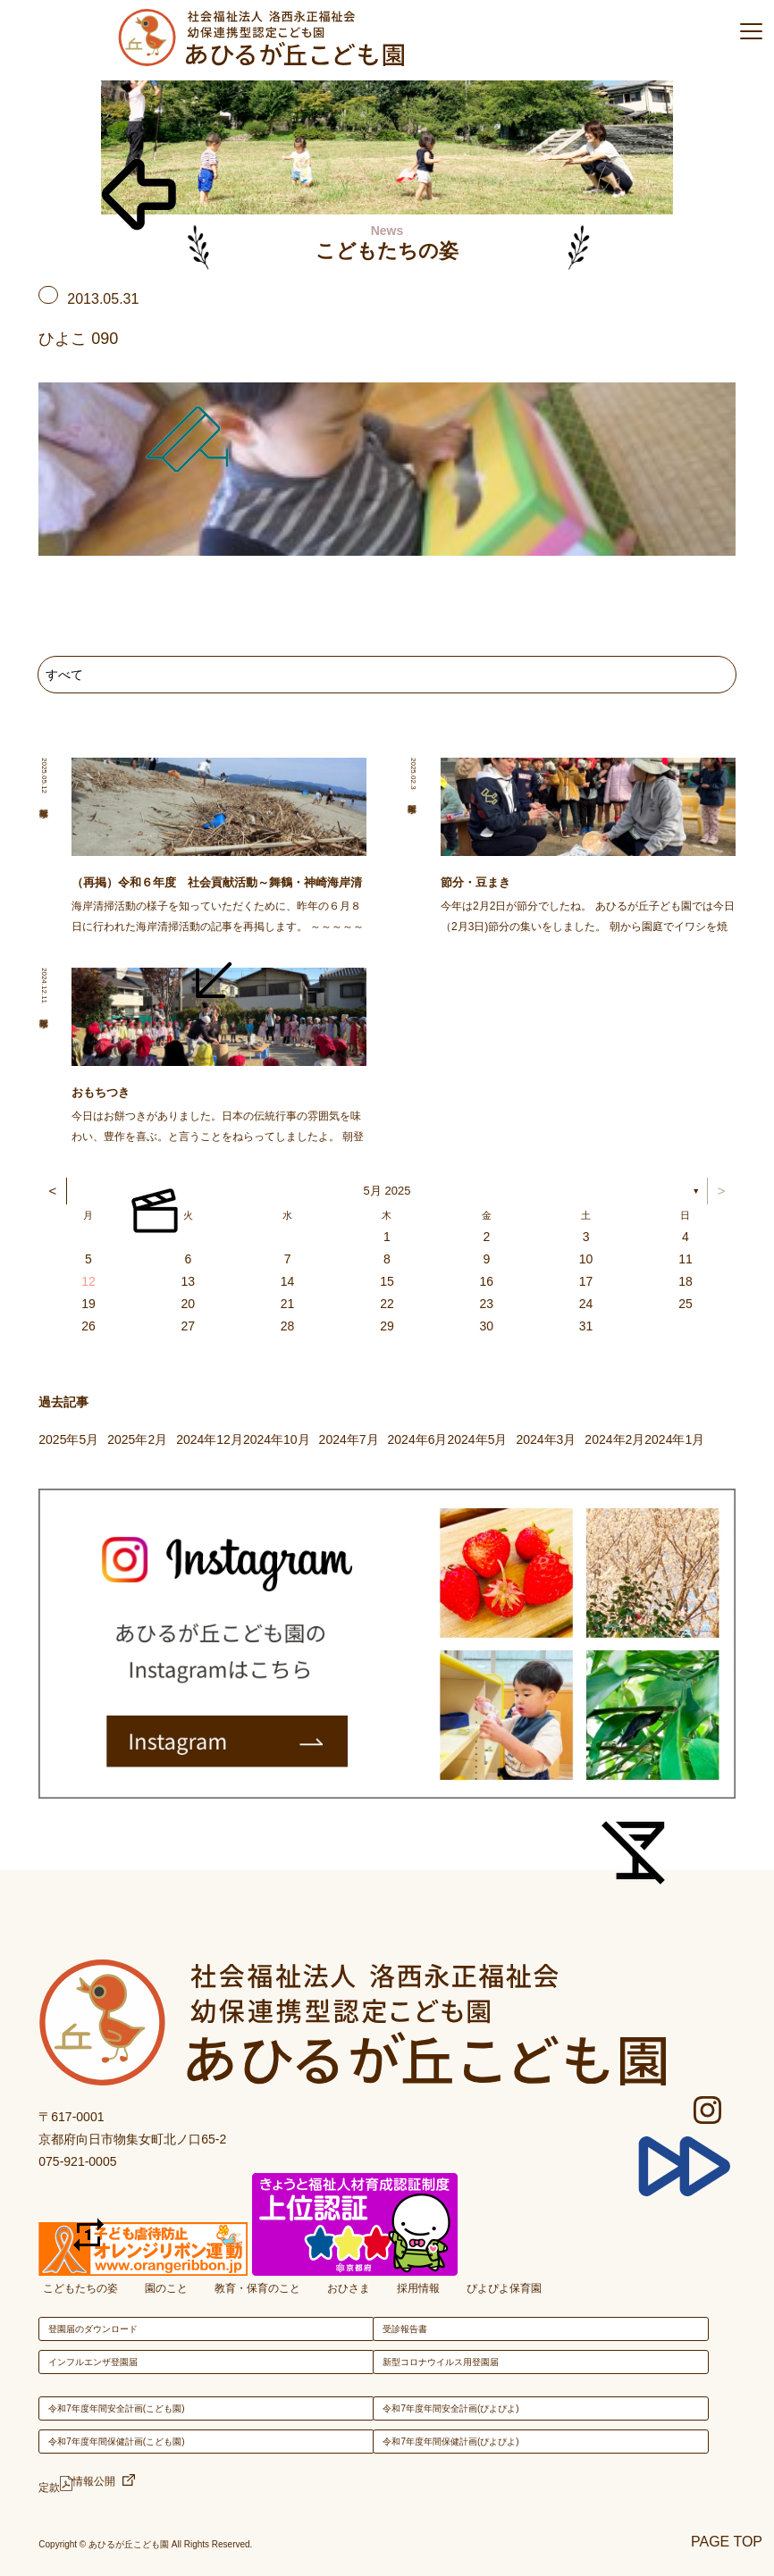 This screenshot has height=2576, width=774. I want to click on navigate to the bottom-left or previous section, so click(214, 980).